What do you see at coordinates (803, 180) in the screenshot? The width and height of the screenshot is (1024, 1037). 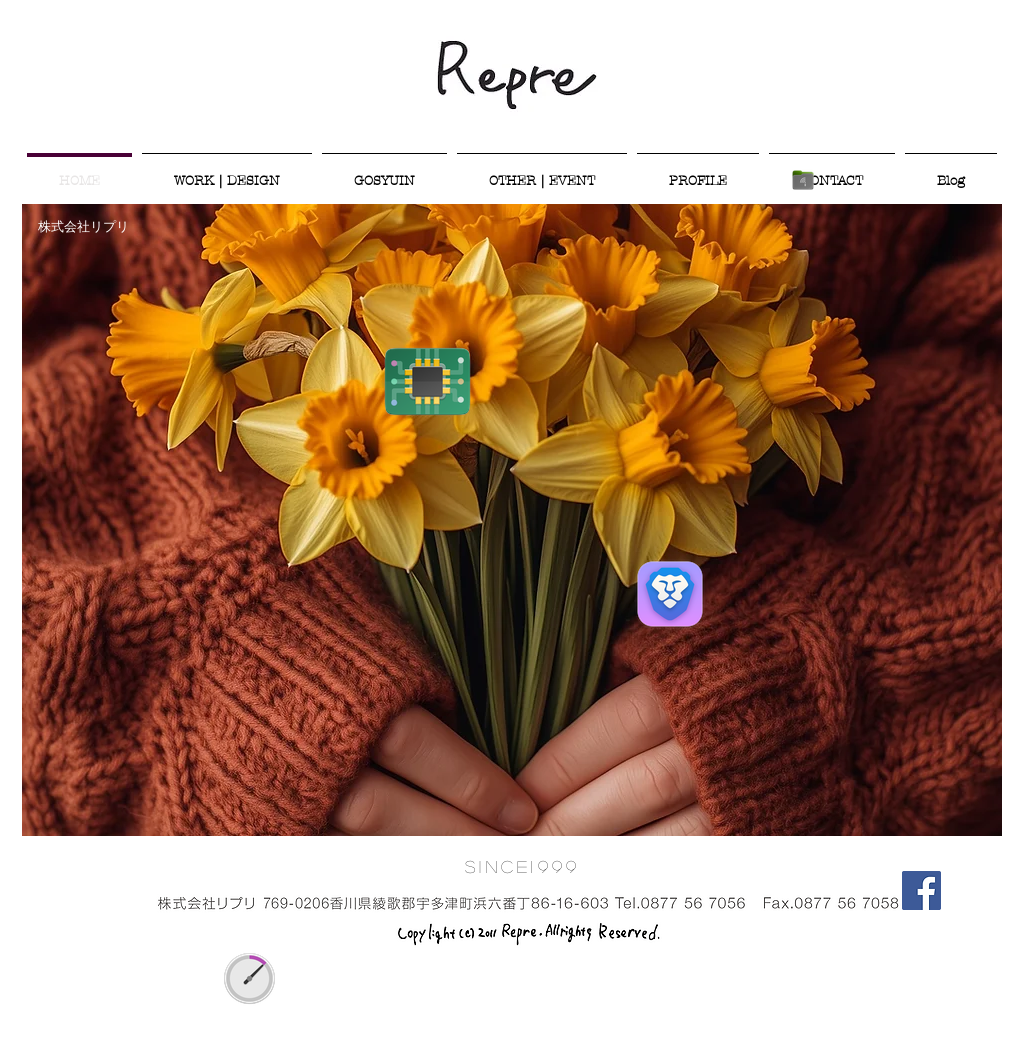 I see `open insync cloud sync folder` at bounding box center [803, 180].